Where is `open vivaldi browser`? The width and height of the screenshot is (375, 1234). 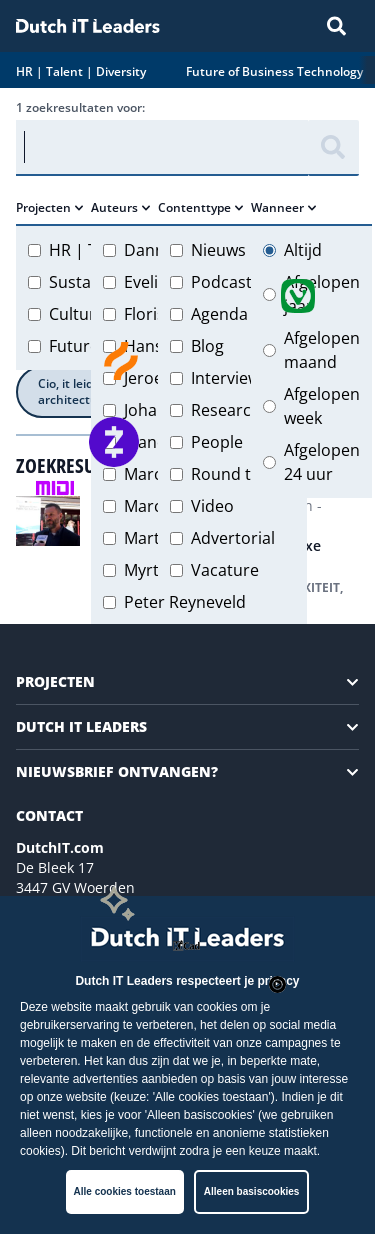 open vivaldi browser is located at coordinates (298, 296).